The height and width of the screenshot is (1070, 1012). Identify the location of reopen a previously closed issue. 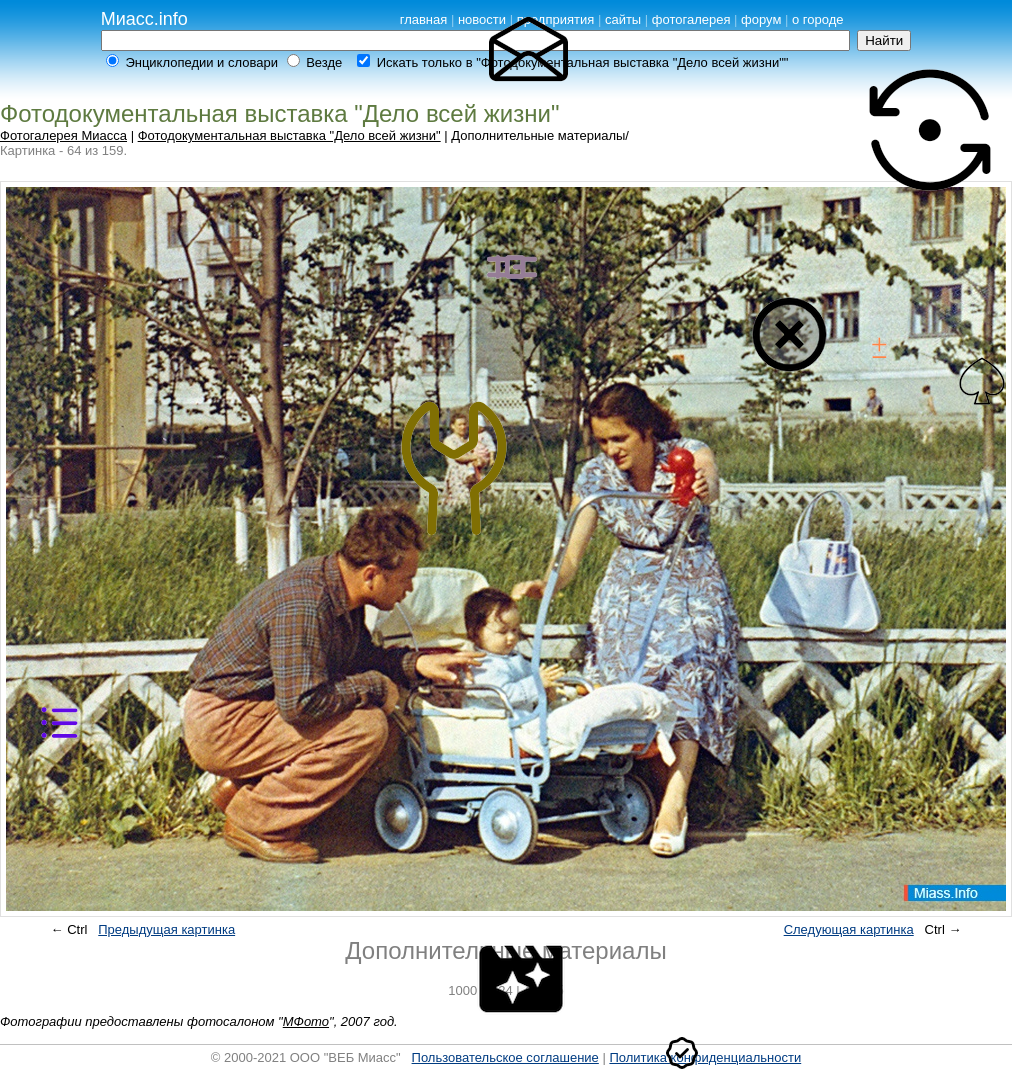
(930, 130).